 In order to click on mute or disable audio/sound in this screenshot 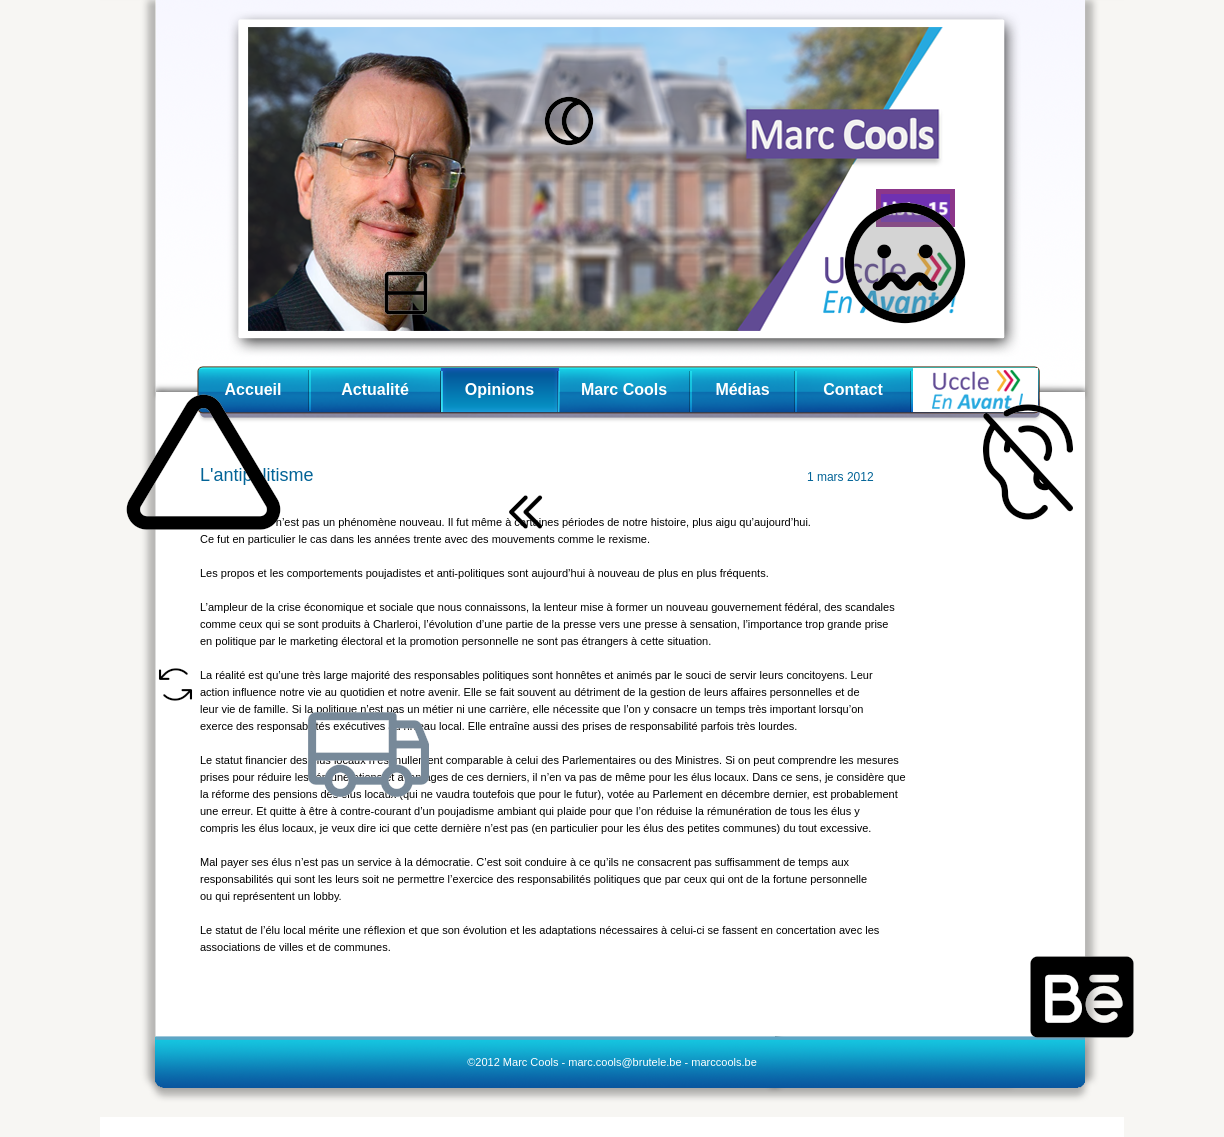, I will do `click(1028, 462)`.